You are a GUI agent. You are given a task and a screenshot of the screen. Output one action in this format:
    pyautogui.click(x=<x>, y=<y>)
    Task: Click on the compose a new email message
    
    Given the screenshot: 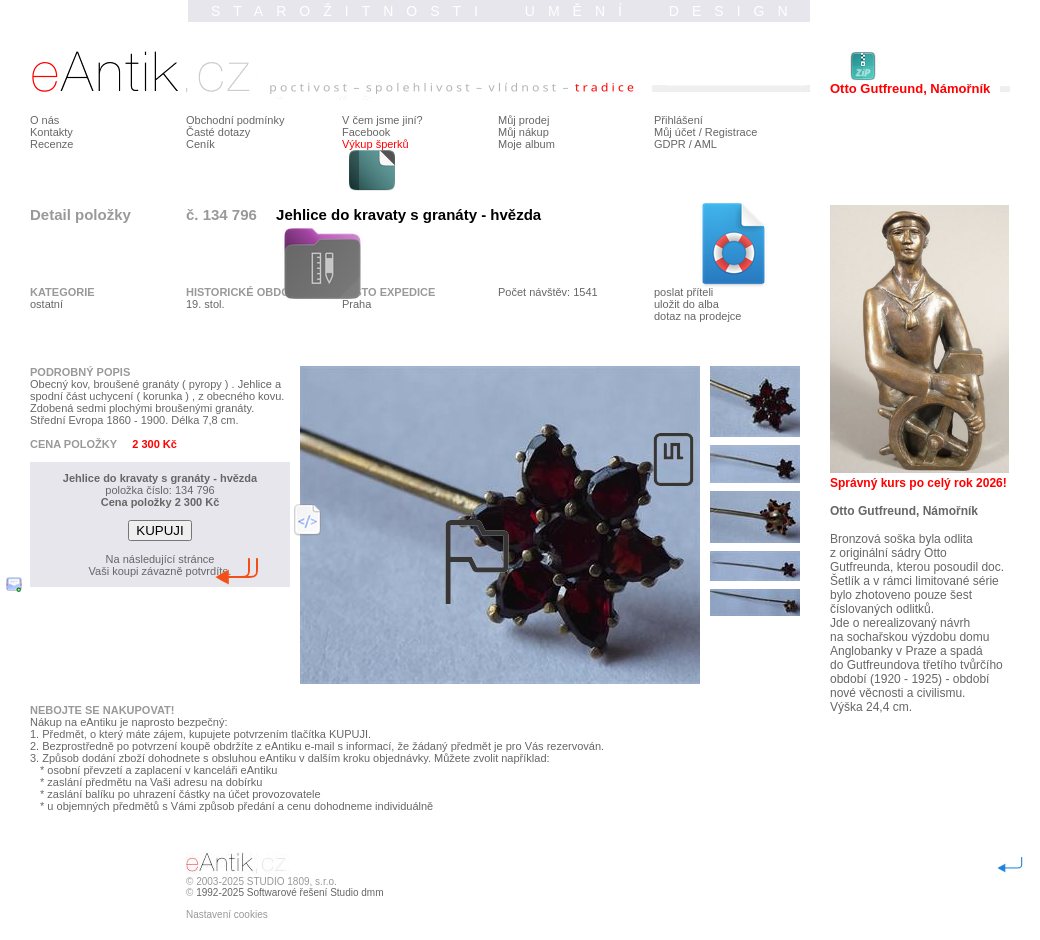 What is the action you would take?
    pyautogui.click(x=14, y=584)
    